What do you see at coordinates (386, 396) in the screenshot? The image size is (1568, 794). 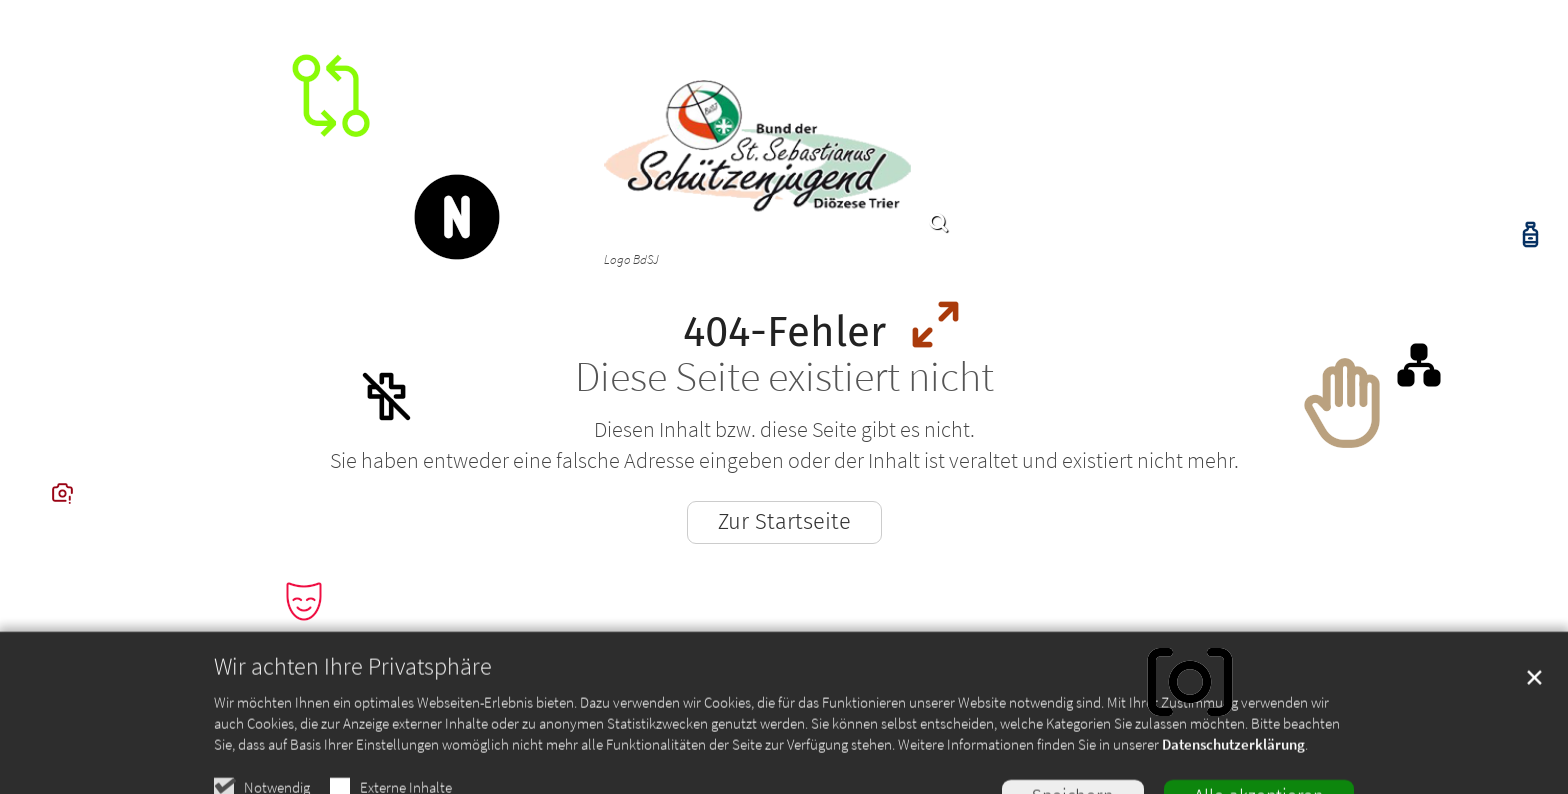 I see `medical or health features disabled` at bounding box center [386, 396].